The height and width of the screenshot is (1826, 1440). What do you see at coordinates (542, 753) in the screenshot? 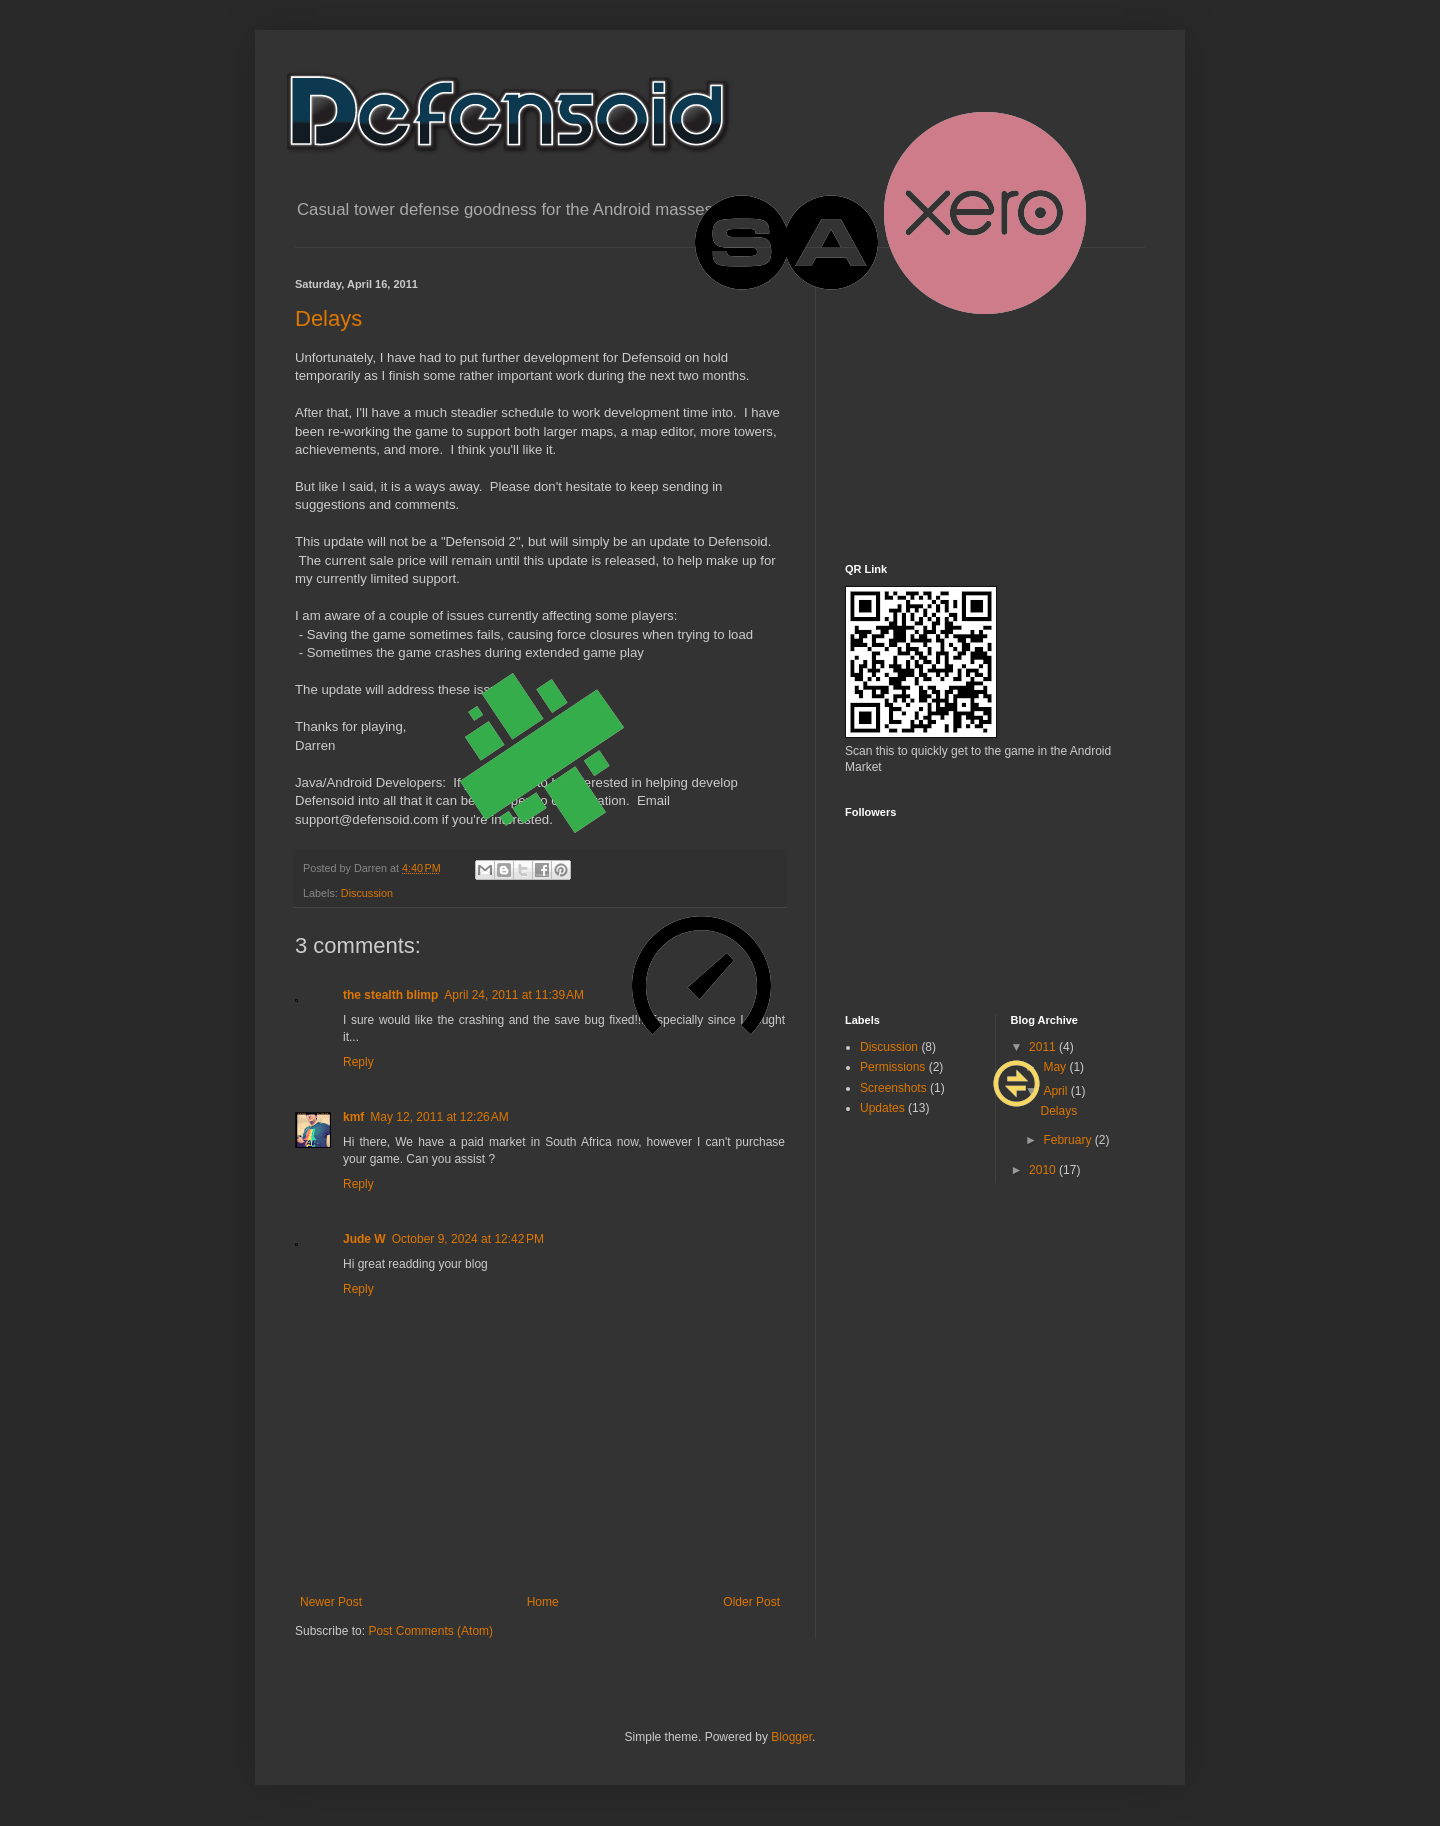
I see `aurelia javascript framework logo` at bounding box center [542, 753].